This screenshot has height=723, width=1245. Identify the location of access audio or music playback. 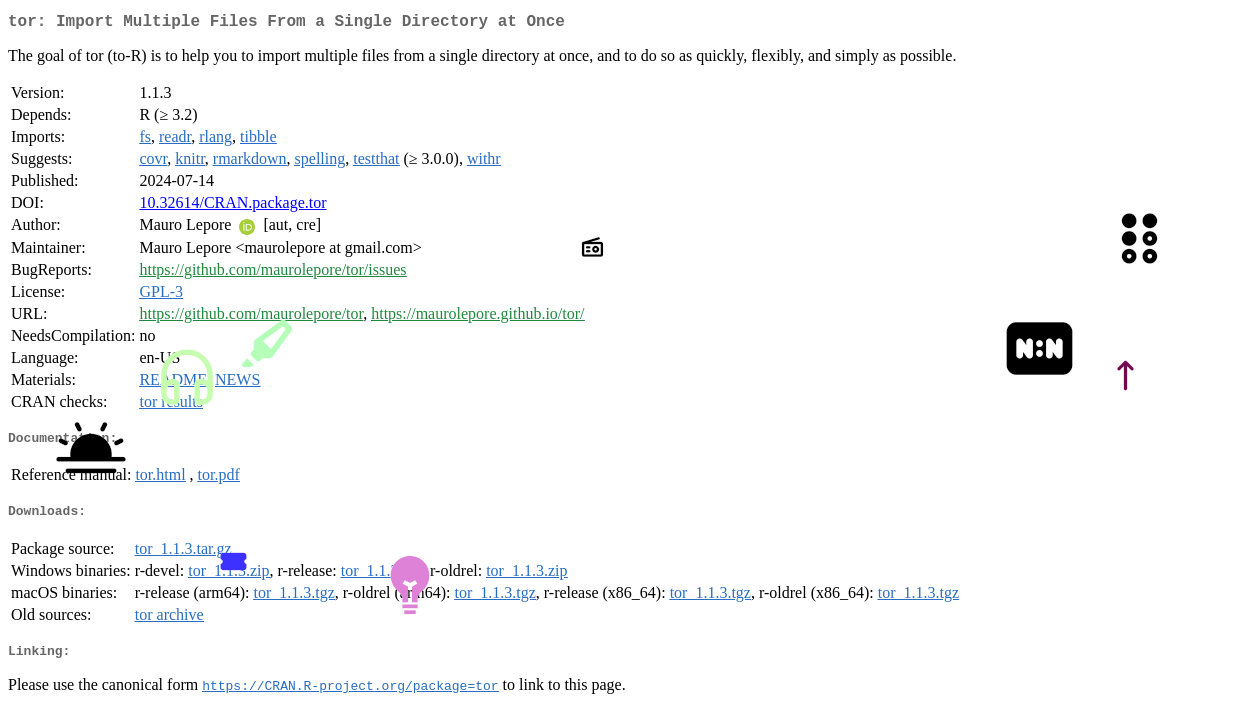
(187, 379).